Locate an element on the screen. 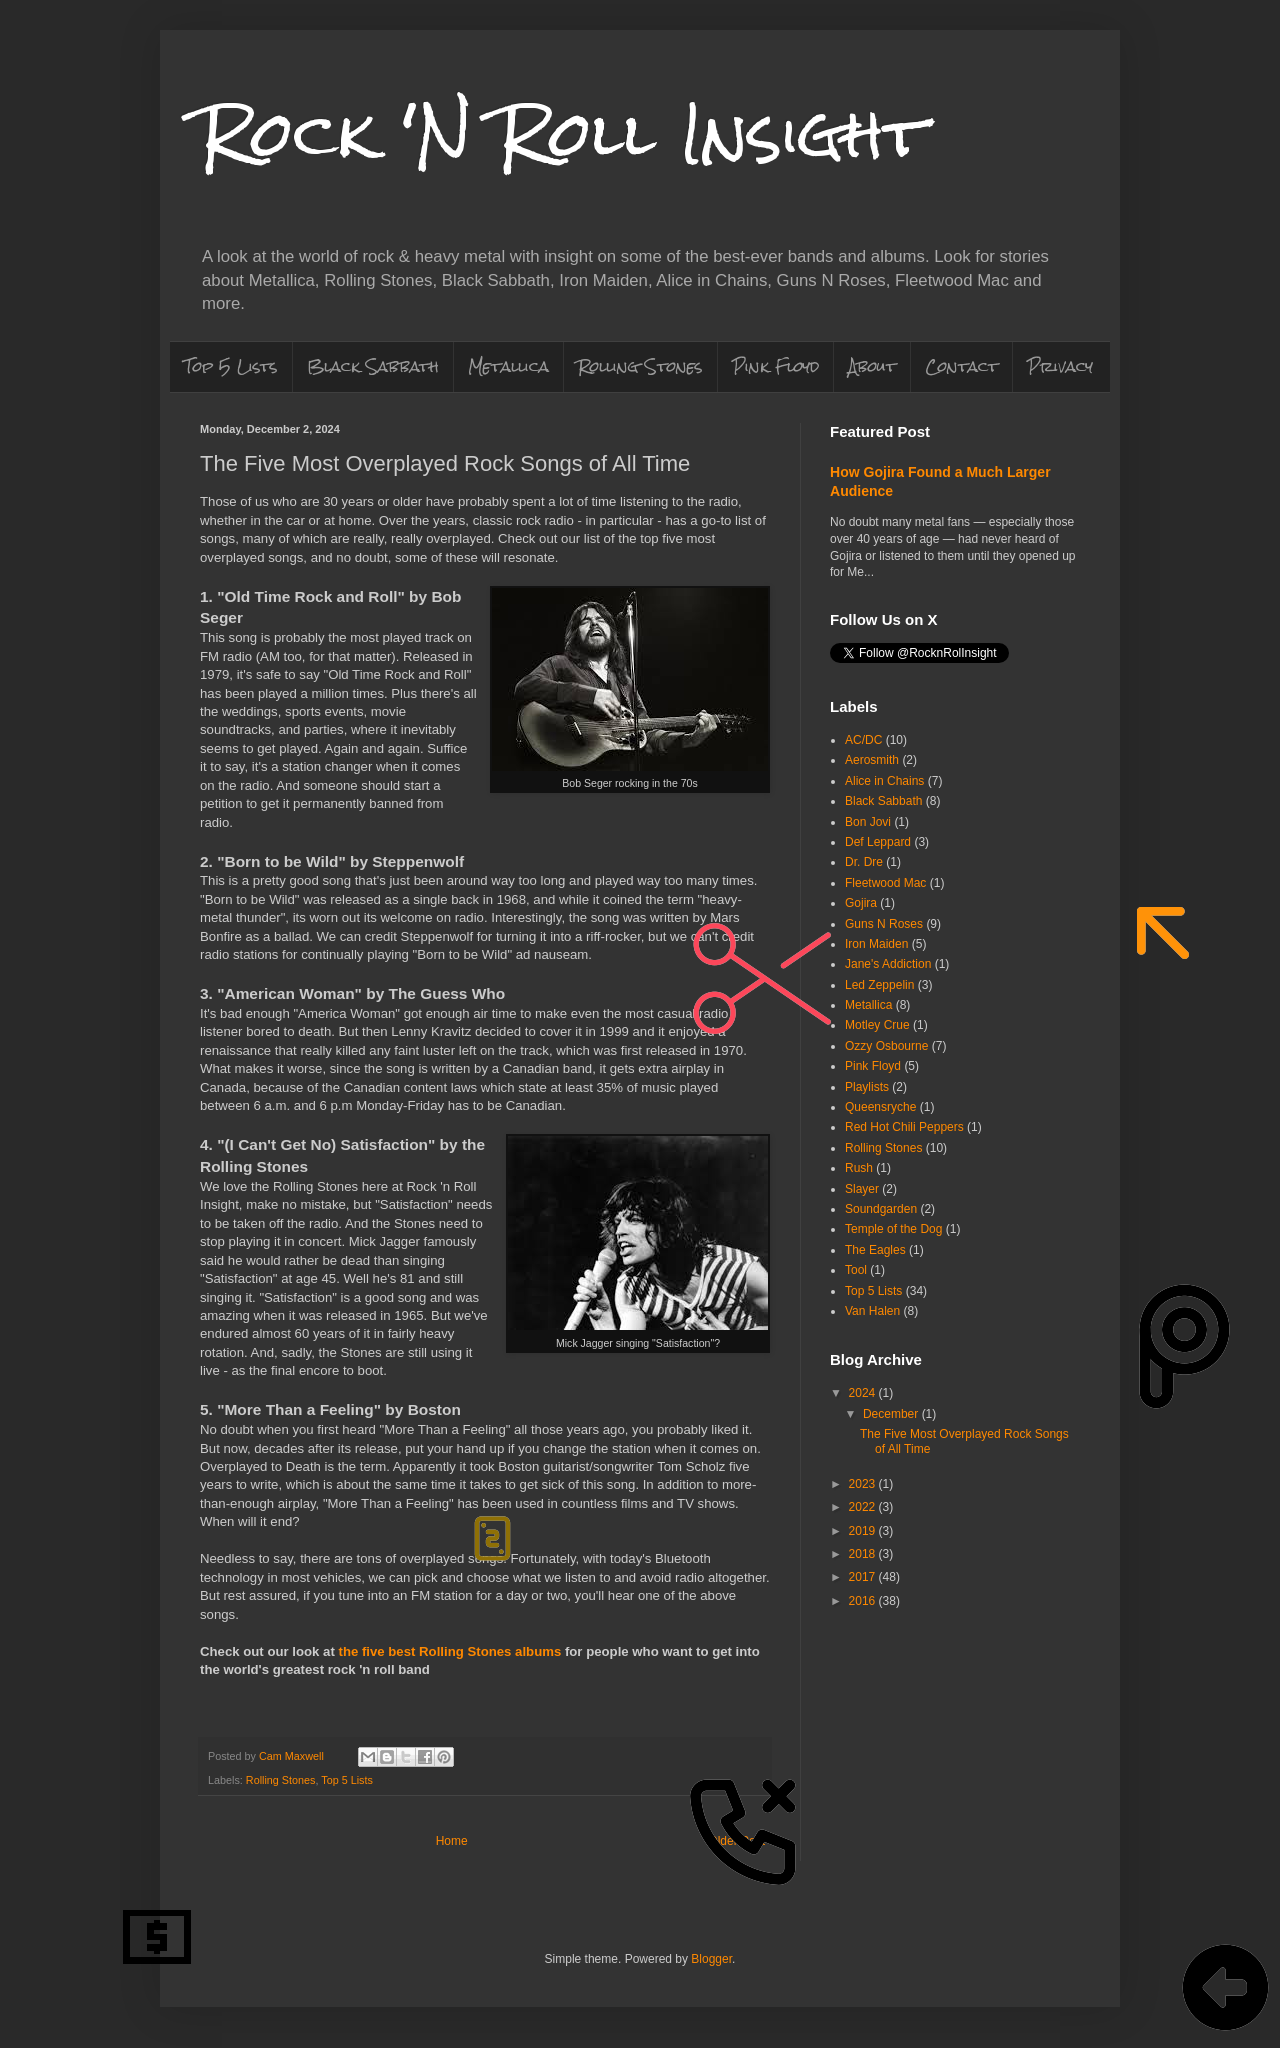 This screenshot has height=2048, width=1280. find nearby ATMs or cash machines is located at coordinates (157, 1937).